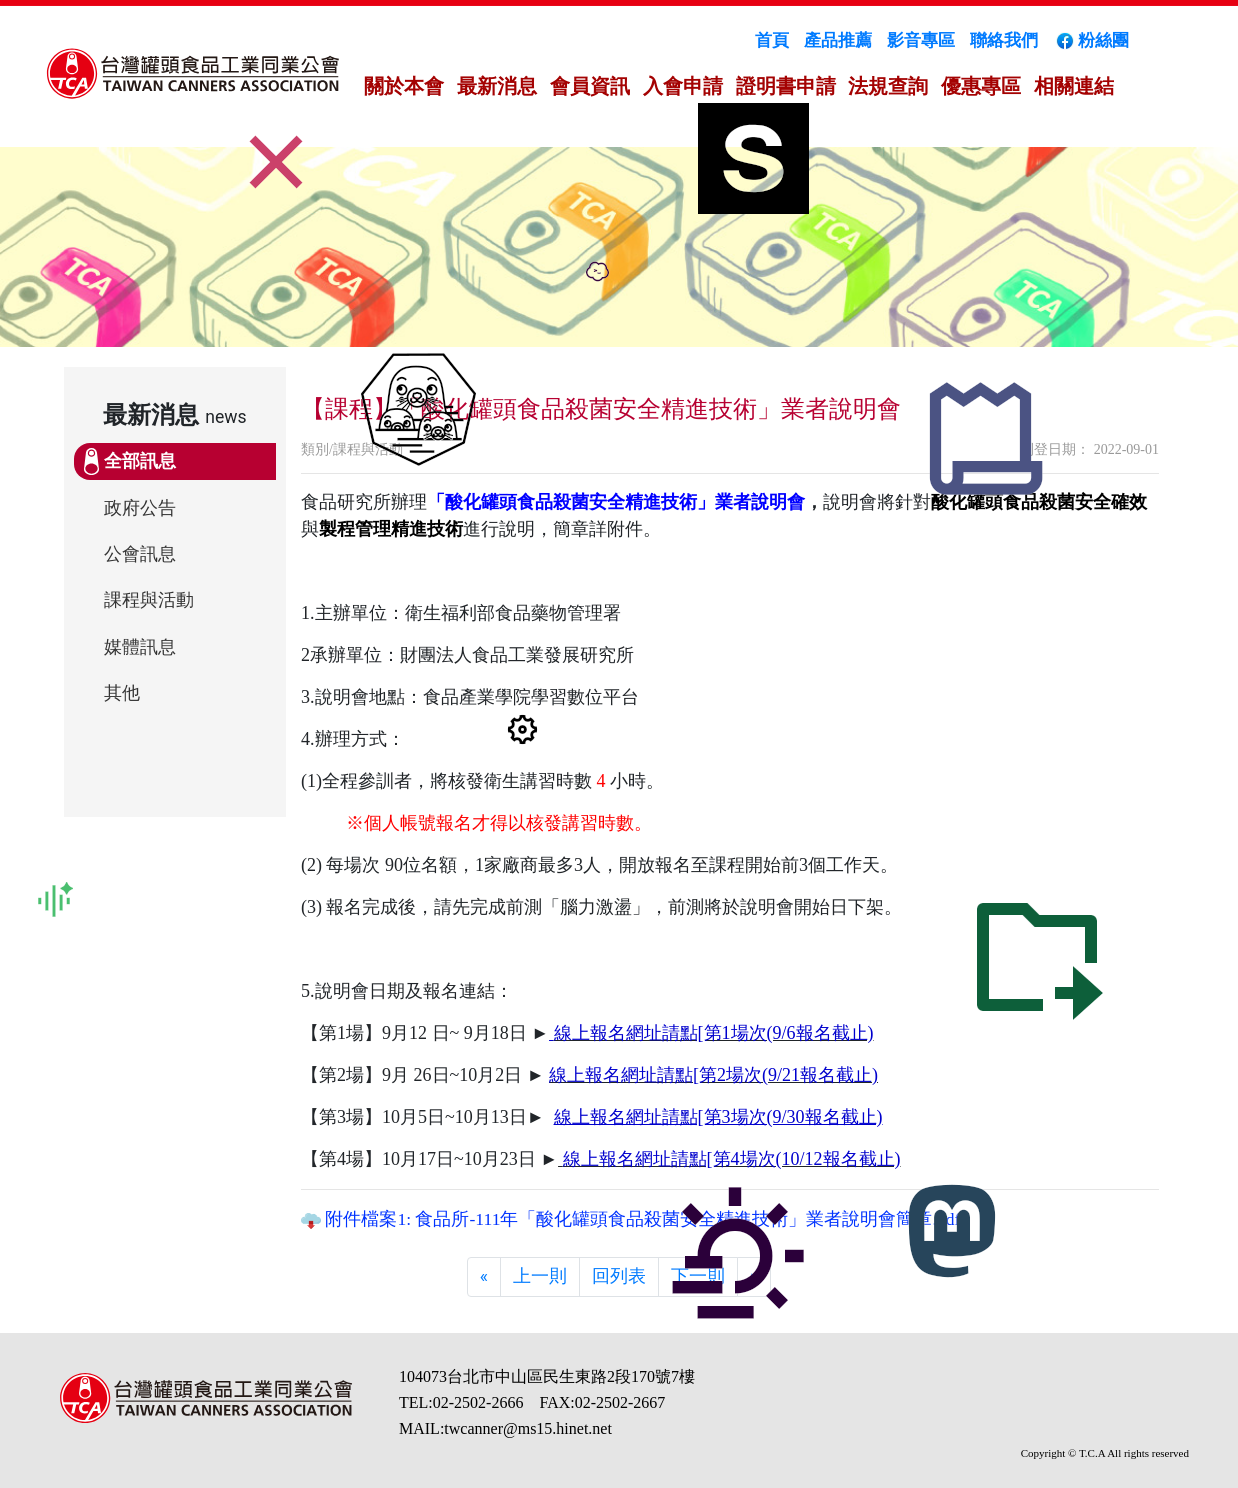 The width and height of the screenshot is (1238, 1488). I want to click on share a folder with others, so click(1037, 957).